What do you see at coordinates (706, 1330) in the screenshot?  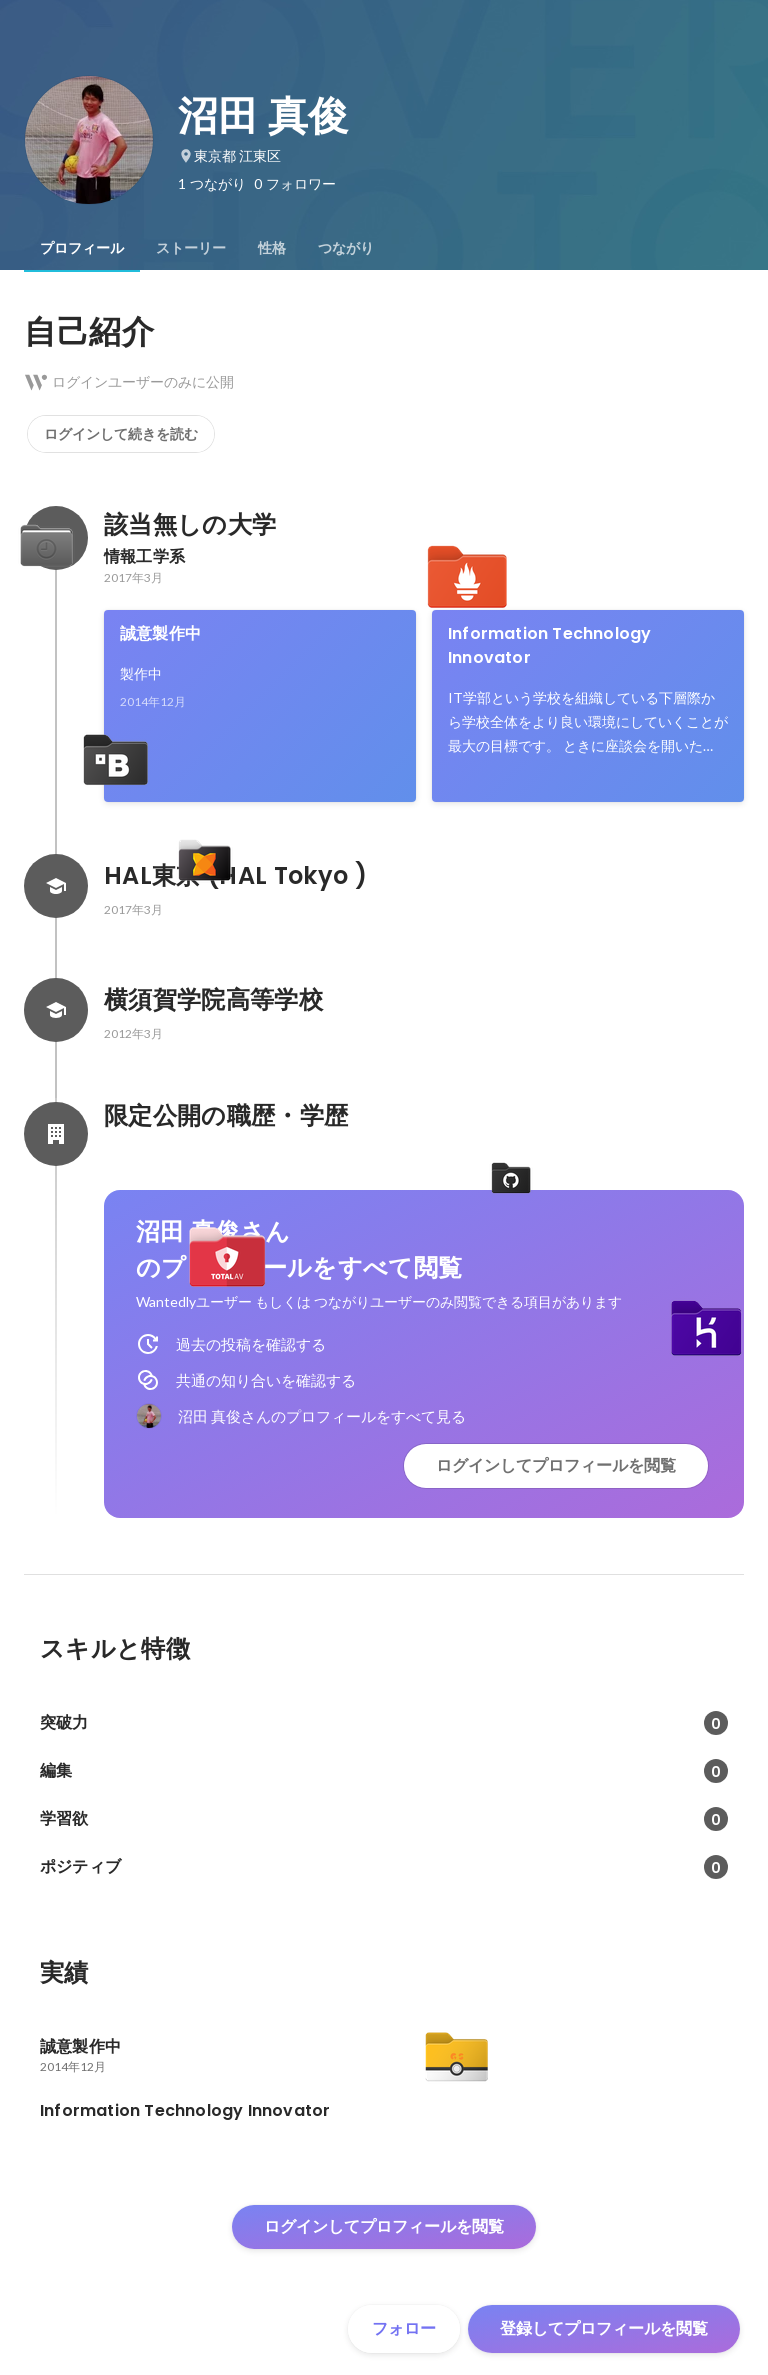 I see `folder containing Heroku project files` at bounding box center [706, 1330].